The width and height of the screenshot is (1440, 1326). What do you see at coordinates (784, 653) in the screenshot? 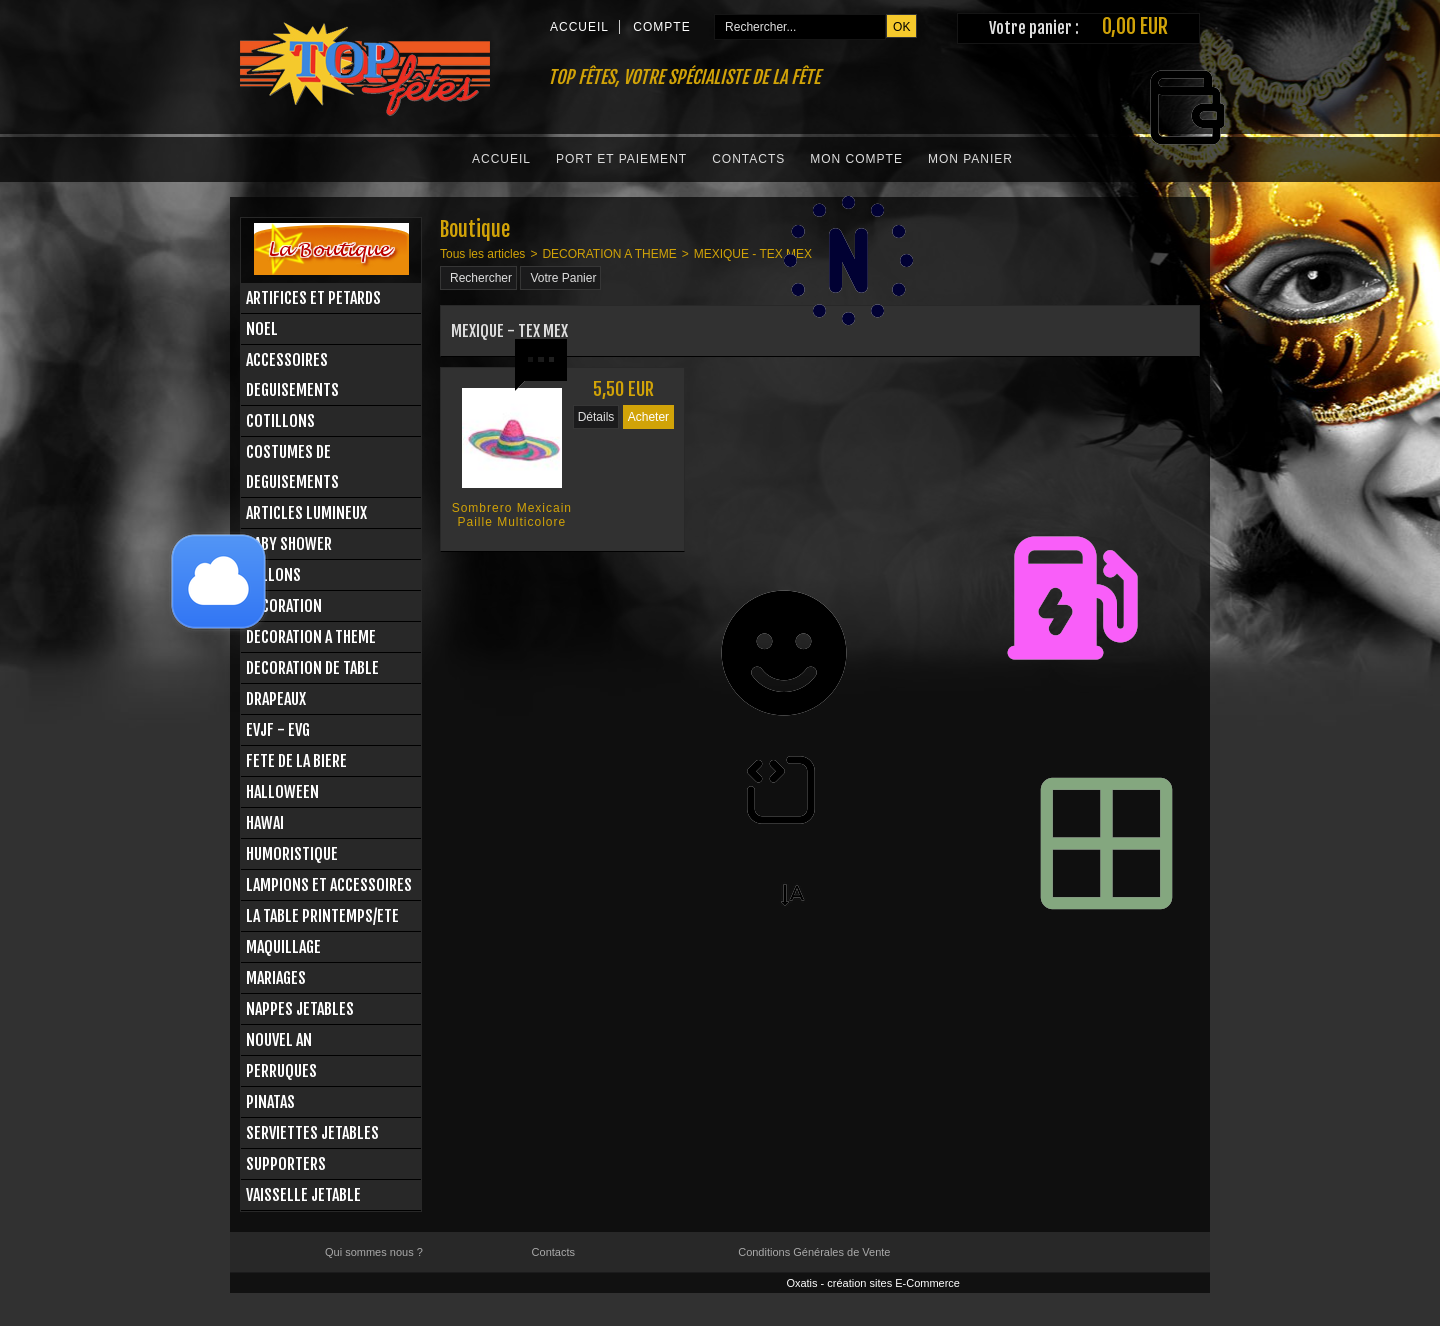
I see `add an emoji or reaction` at bounding box center [784, 653].